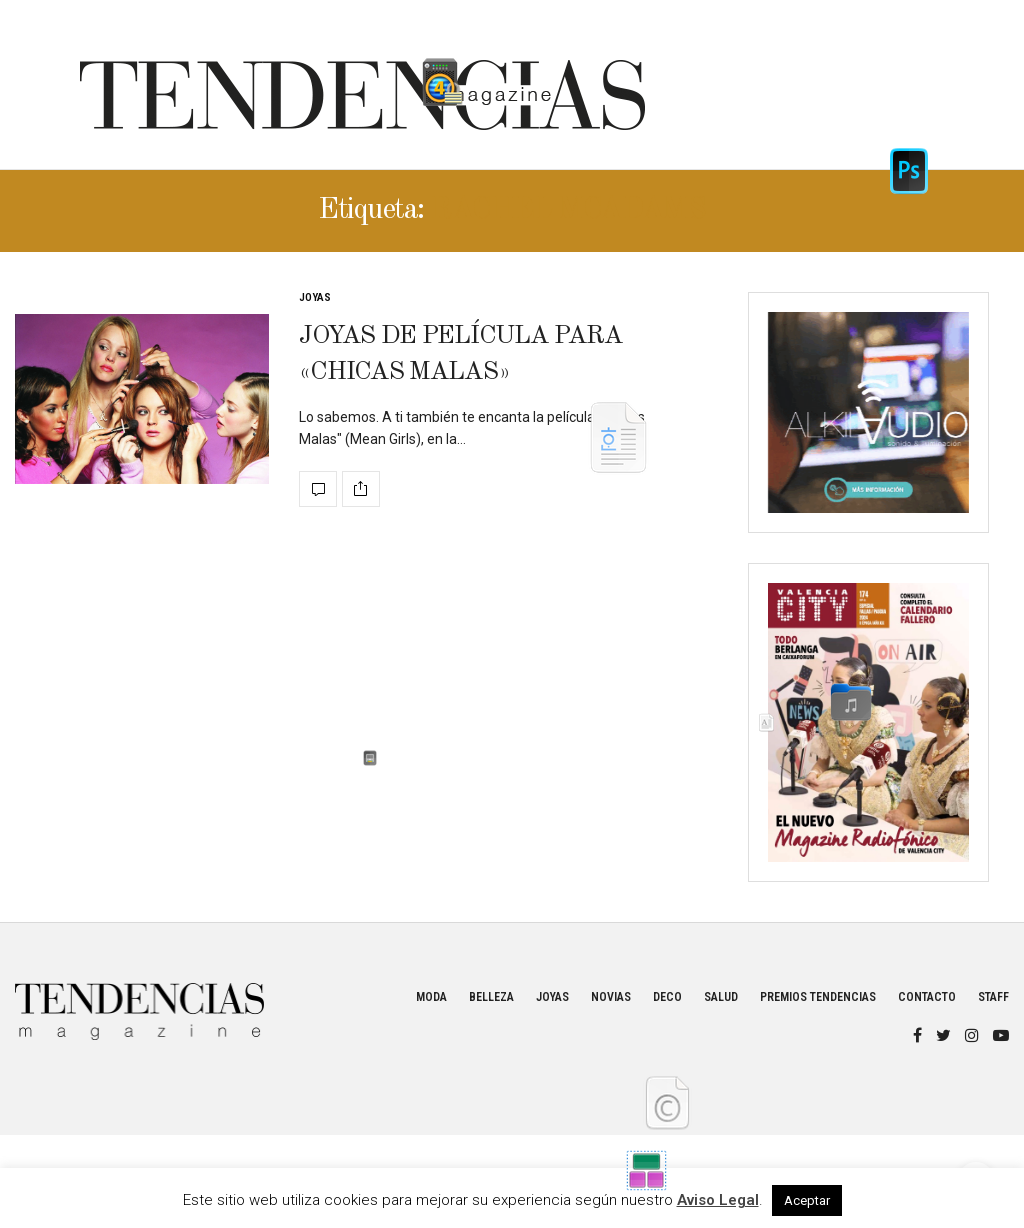  What do you see at coordinates (370, 758) in the screenshot?
I see `indicates a ROM file type` at bounding box center [370, 758].